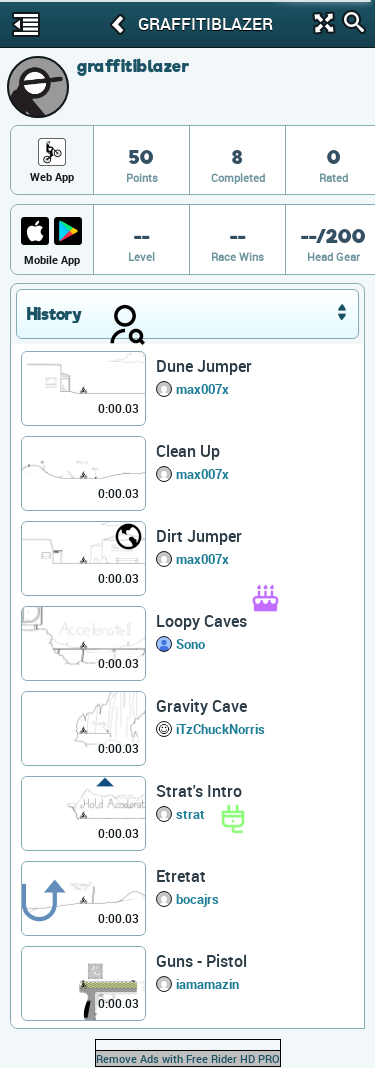  Describe the element at coordinates (233, 819) in the screenshot. I see `connect to a power source` at that location.